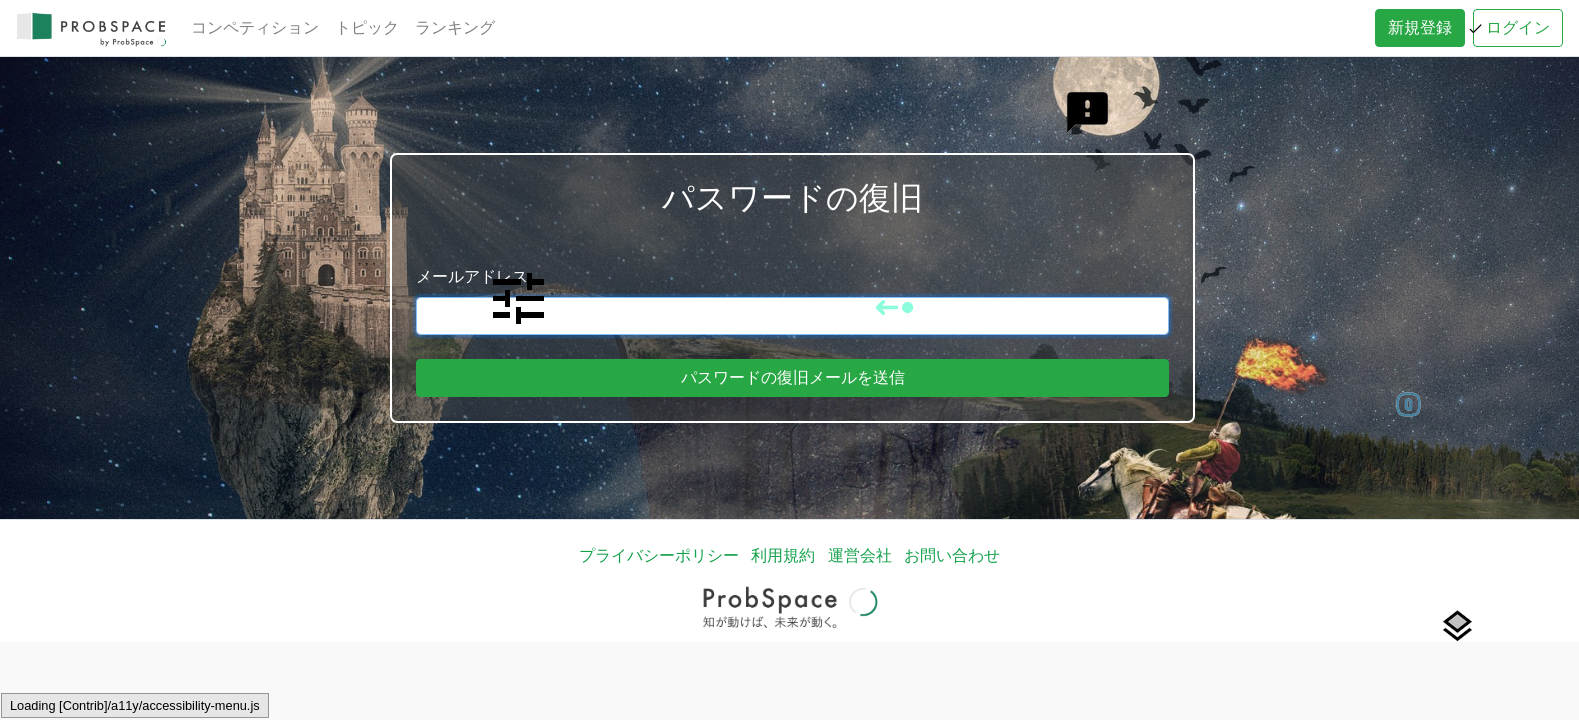  I want to click on confirm or submit an action, so click(1475, 28).